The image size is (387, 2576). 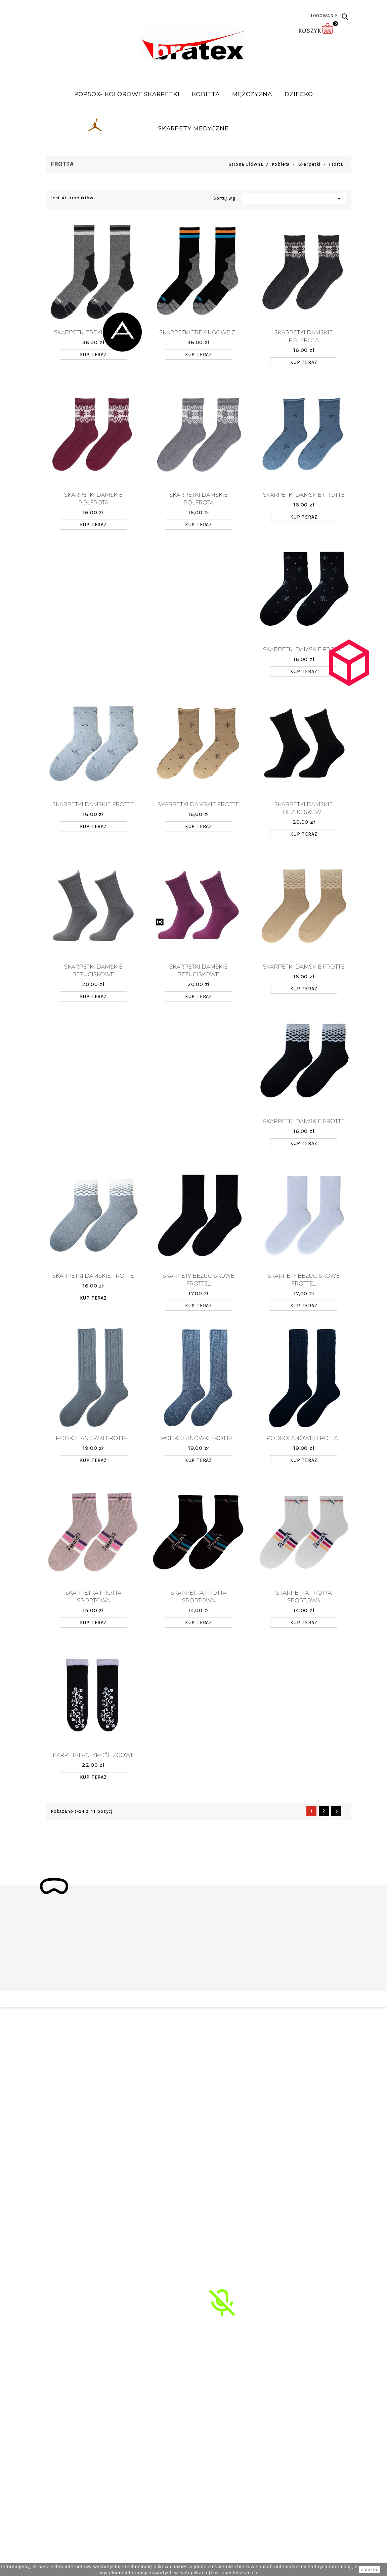 What do you see at coordinates (349, 663) in the screenshot?
I see `view 3d objects or models` at bounding box center [349, 663].